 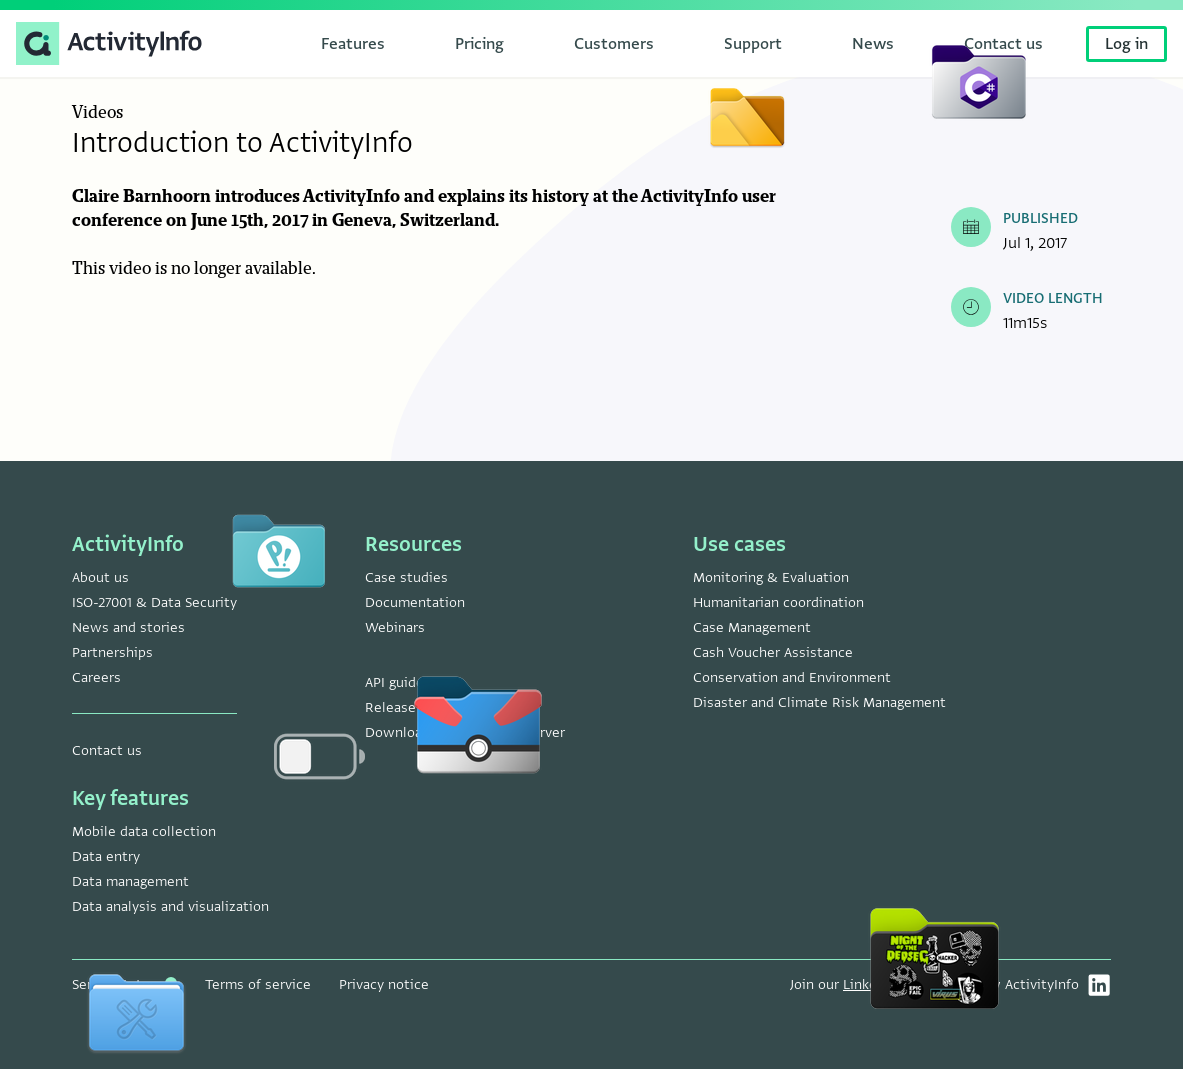 What do you see at coordinates (319, 756) in the screenshot?
I see `indicates battery level at 40%` at bounding box center [319, 756].